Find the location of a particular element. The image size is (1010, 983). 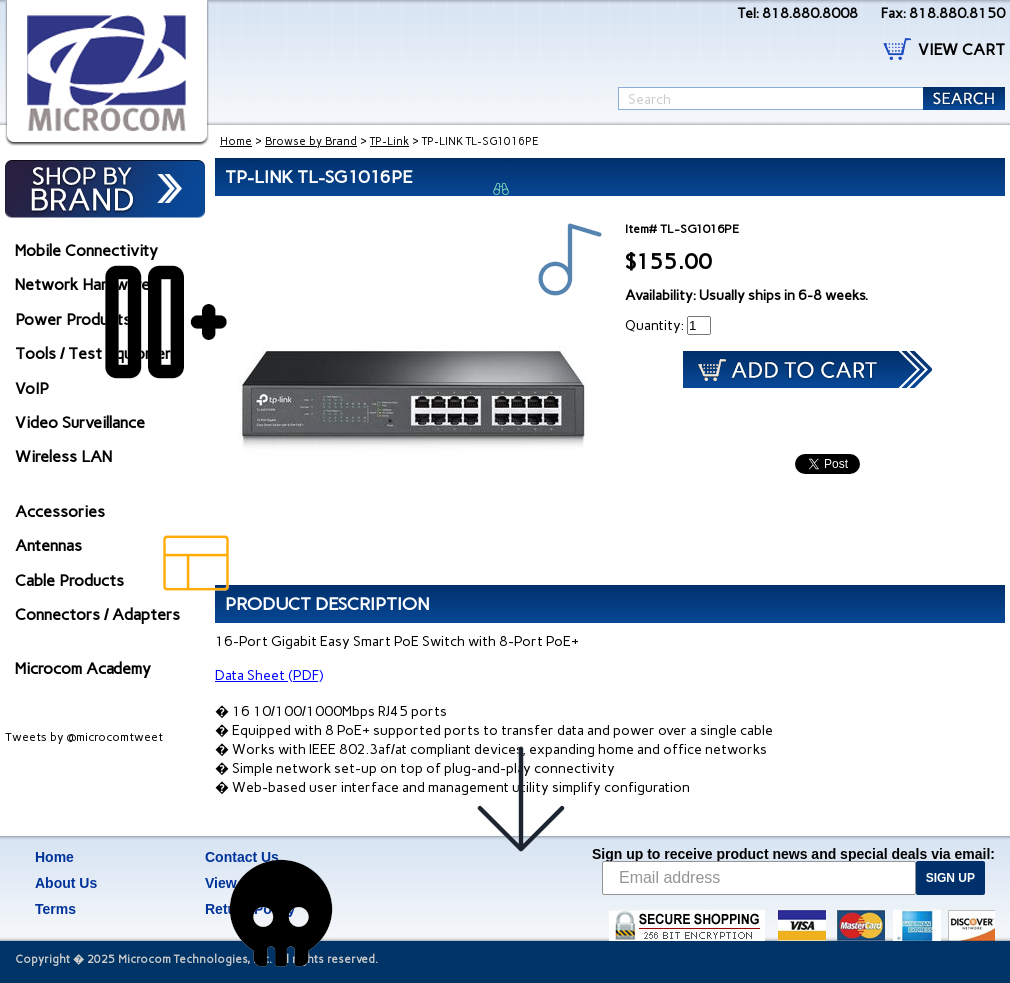

play or access music is located at coordinates (570, 258).